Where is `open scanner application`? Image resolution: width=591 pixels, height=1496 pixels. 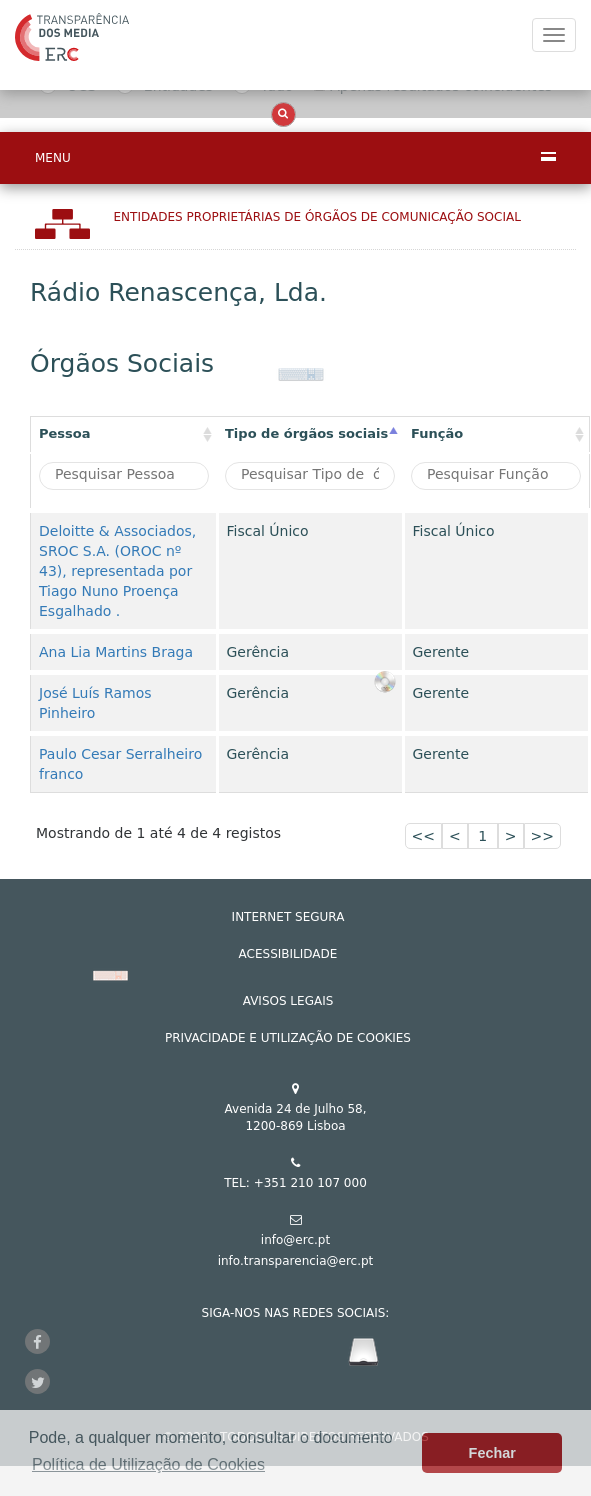 open scanner application is located at coordinates (363, 1352).